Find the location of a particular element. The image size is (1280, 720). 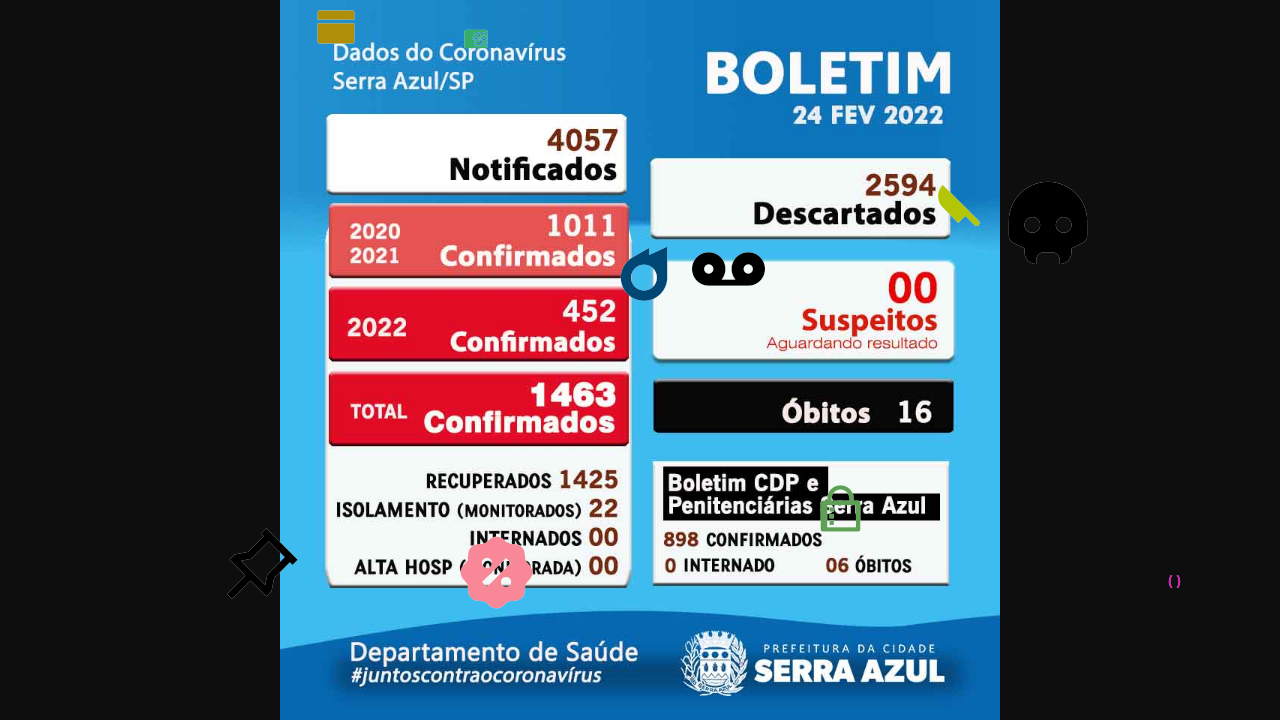

pin an item for quick access is located at coordinates (259, 566).